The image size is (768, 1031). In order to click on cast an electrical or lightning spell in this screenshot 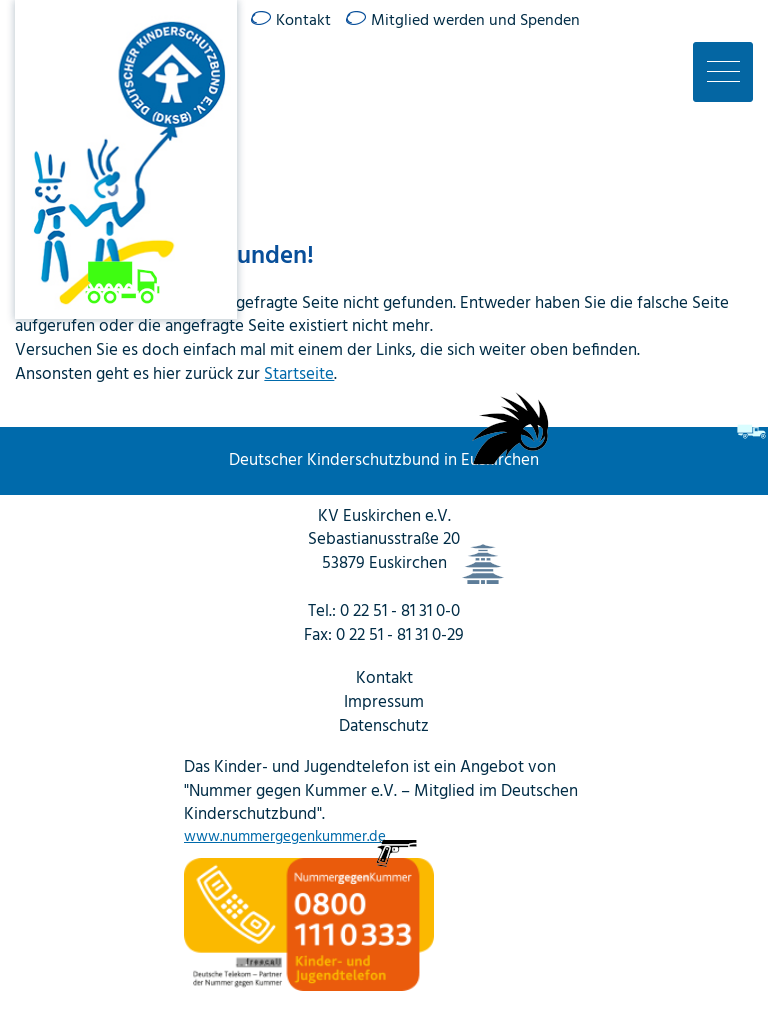, I will do `click(510, 426)`.